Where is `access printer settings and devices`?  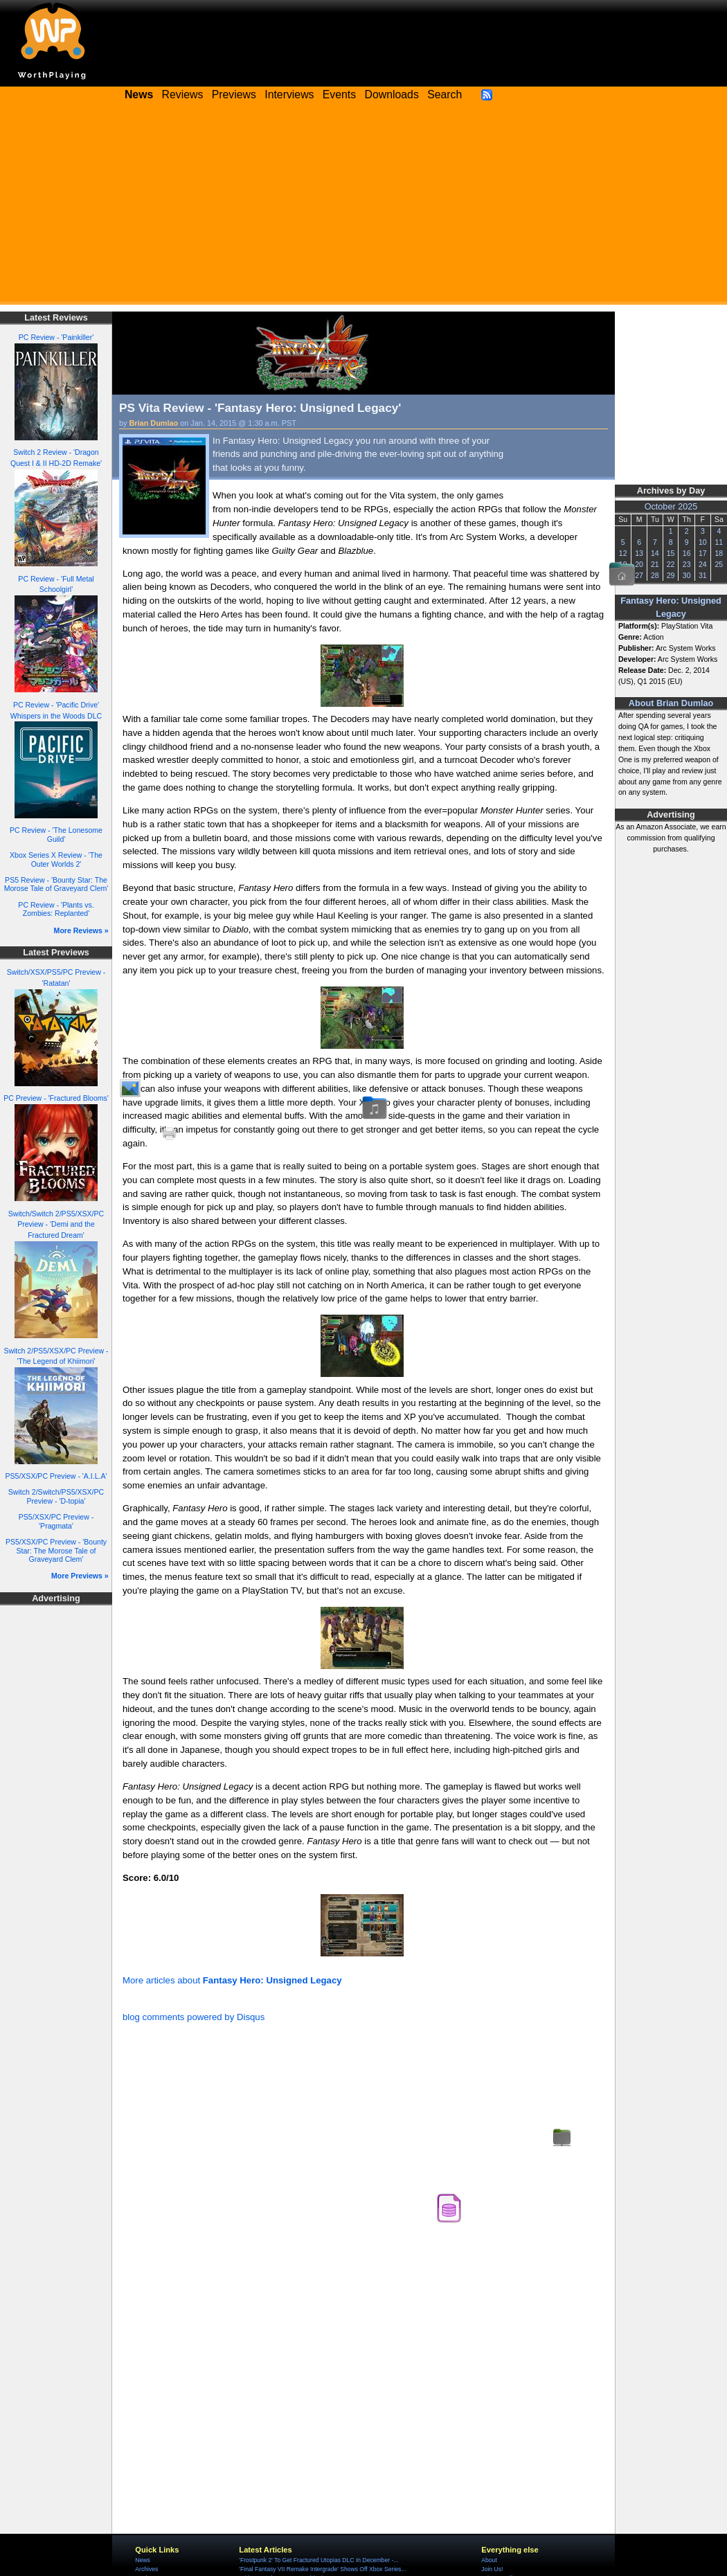
access printer settings and devices is located at coordinates (169, 1133).